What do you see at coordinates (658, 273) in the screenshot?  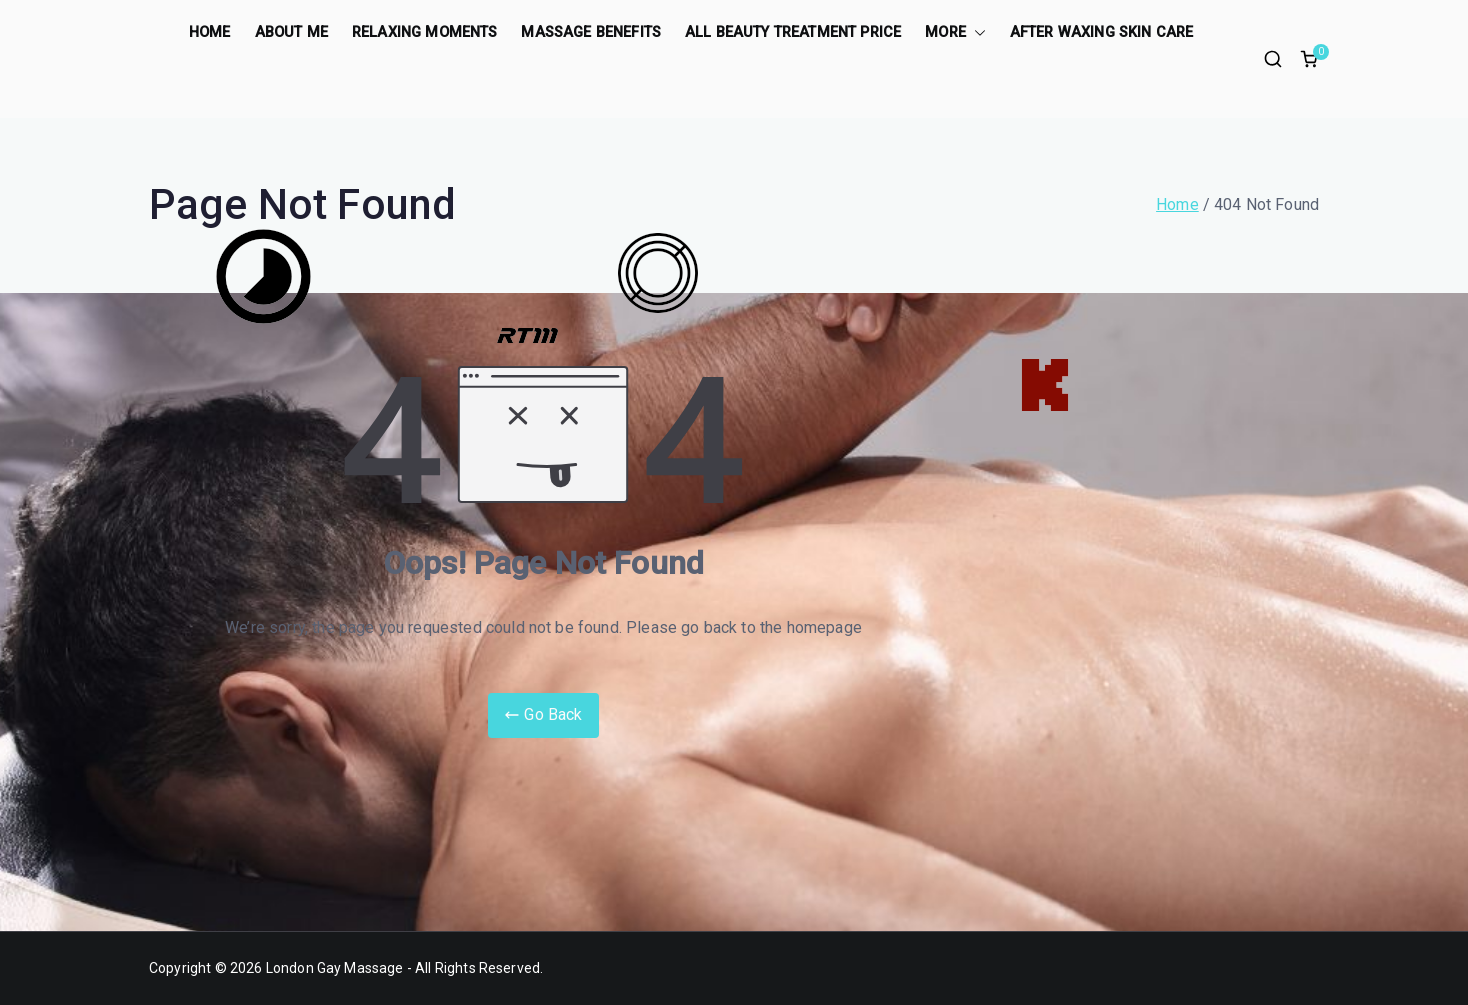 I see `circle company logo` at bounding box center [658, 273].